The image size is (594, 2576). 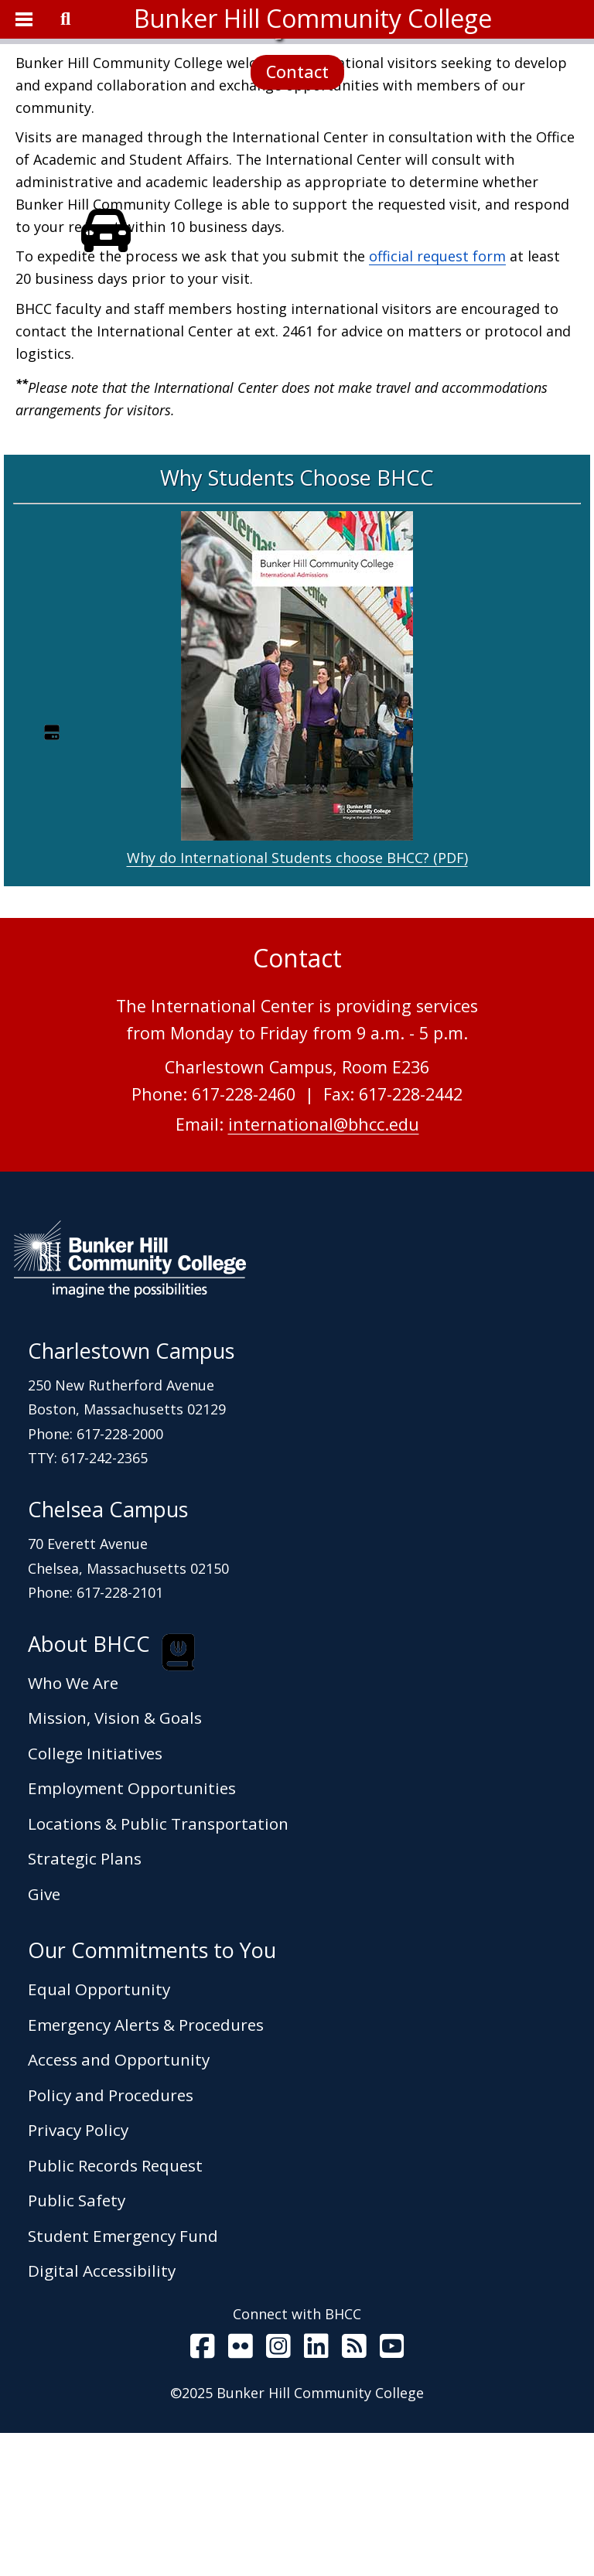 I want to click on access storage or hard drive settings, so click(x=52, y=732).